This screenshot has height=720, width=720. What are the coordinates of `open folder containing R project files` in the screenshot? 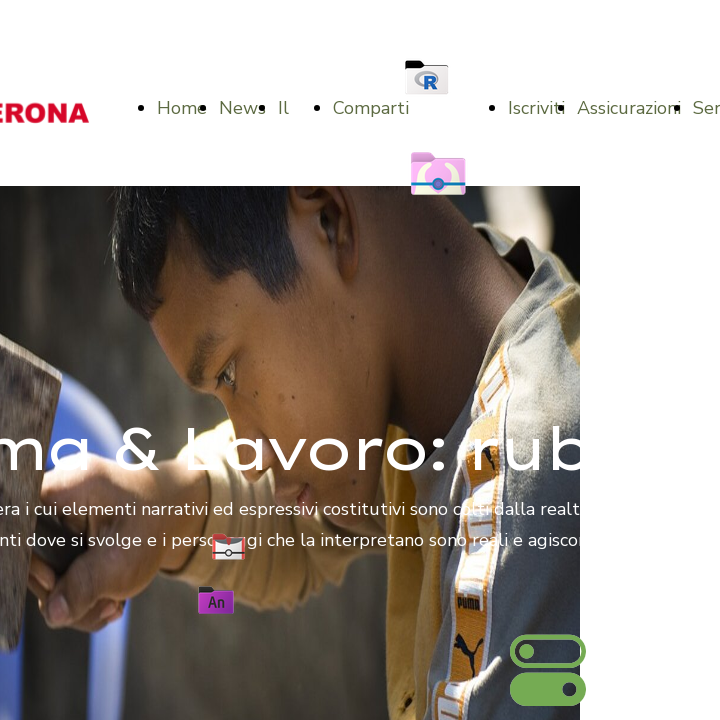 It's located at (426, 78).